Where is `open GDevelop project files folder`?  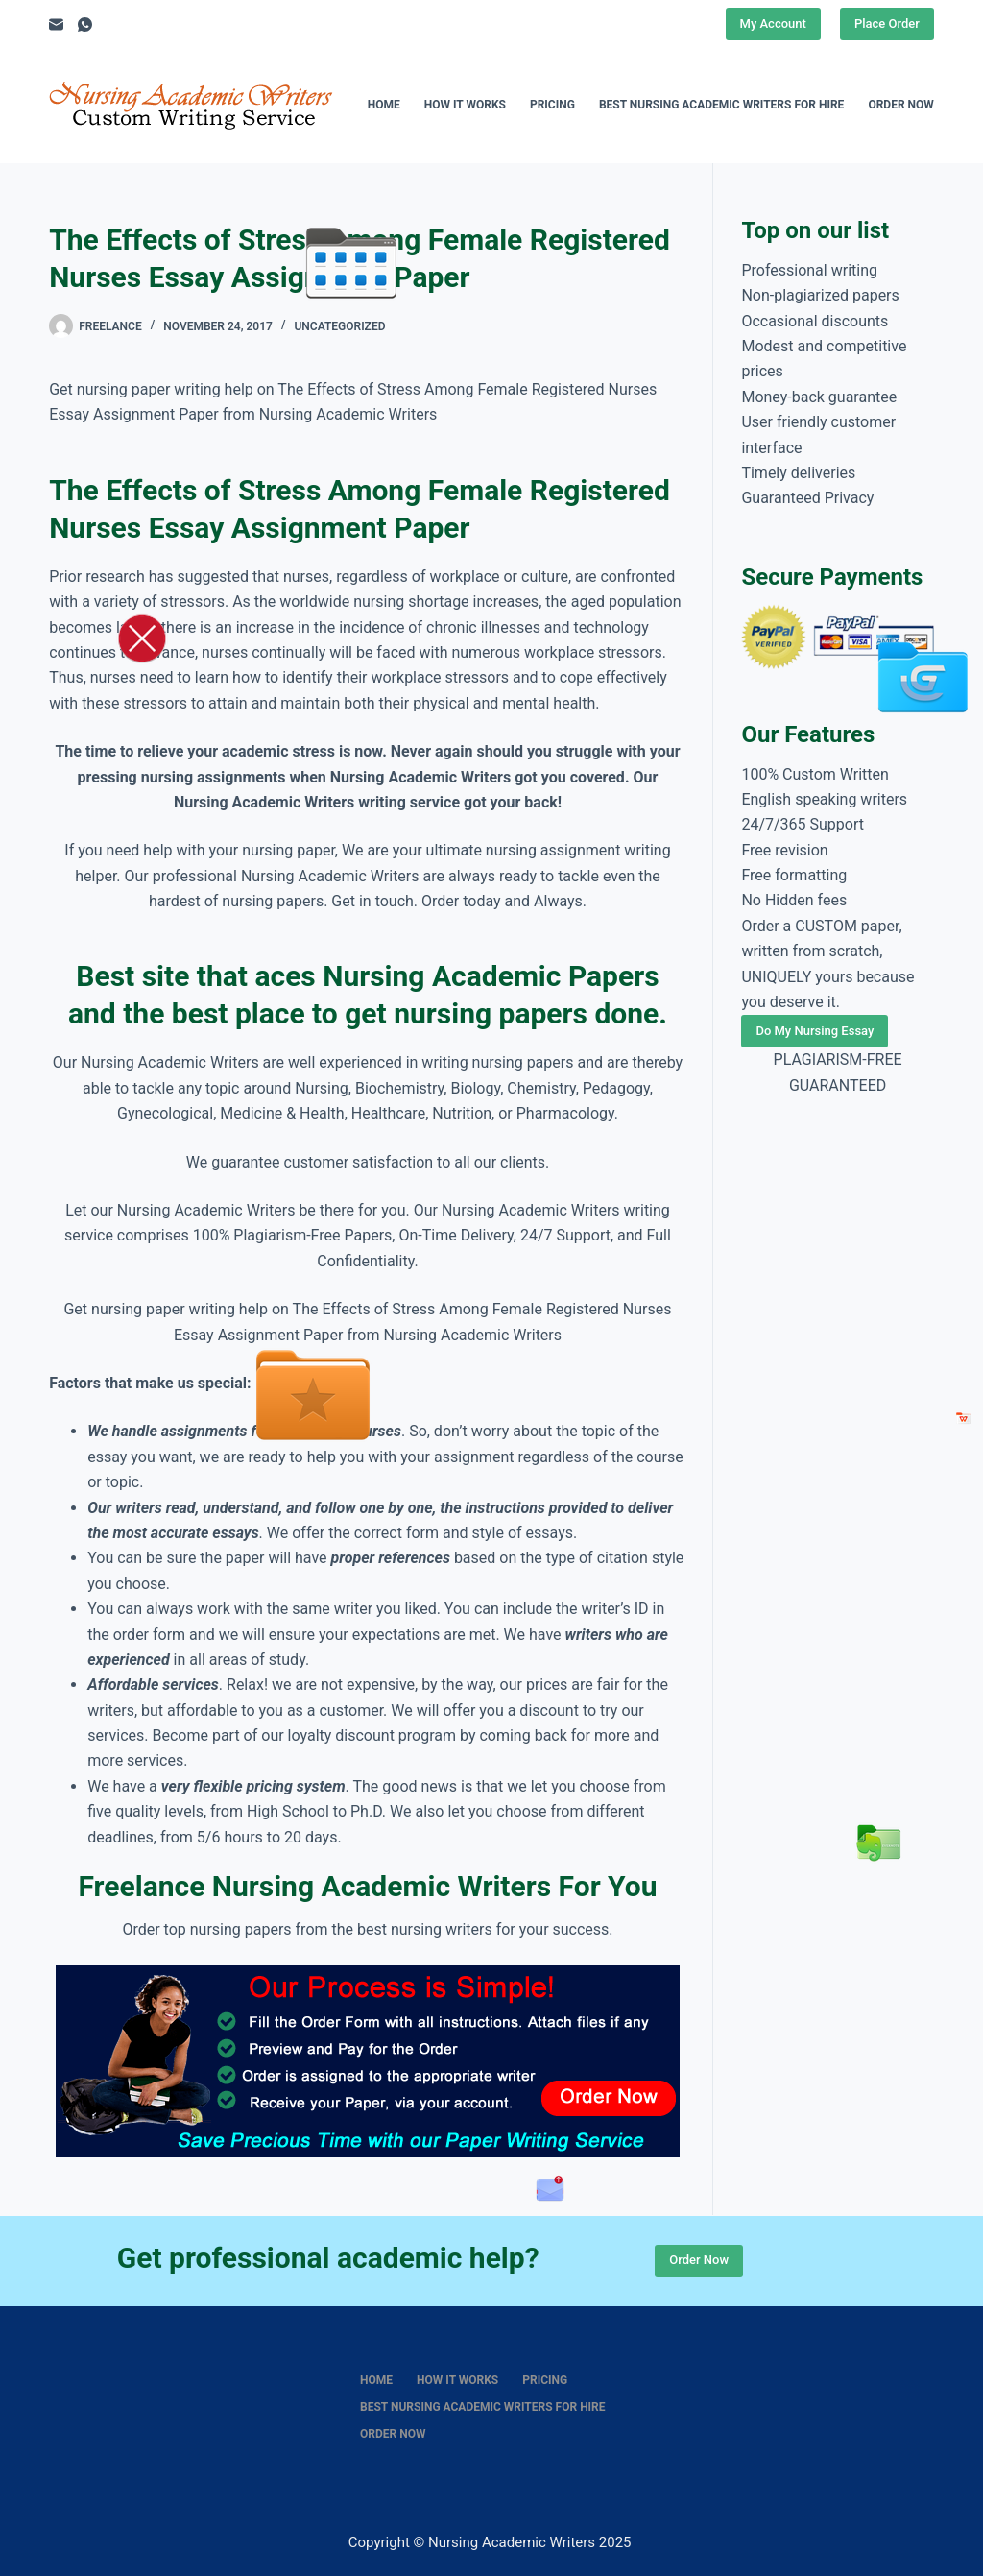
open GDevelop project files folder is located at coordinates (923, 680).